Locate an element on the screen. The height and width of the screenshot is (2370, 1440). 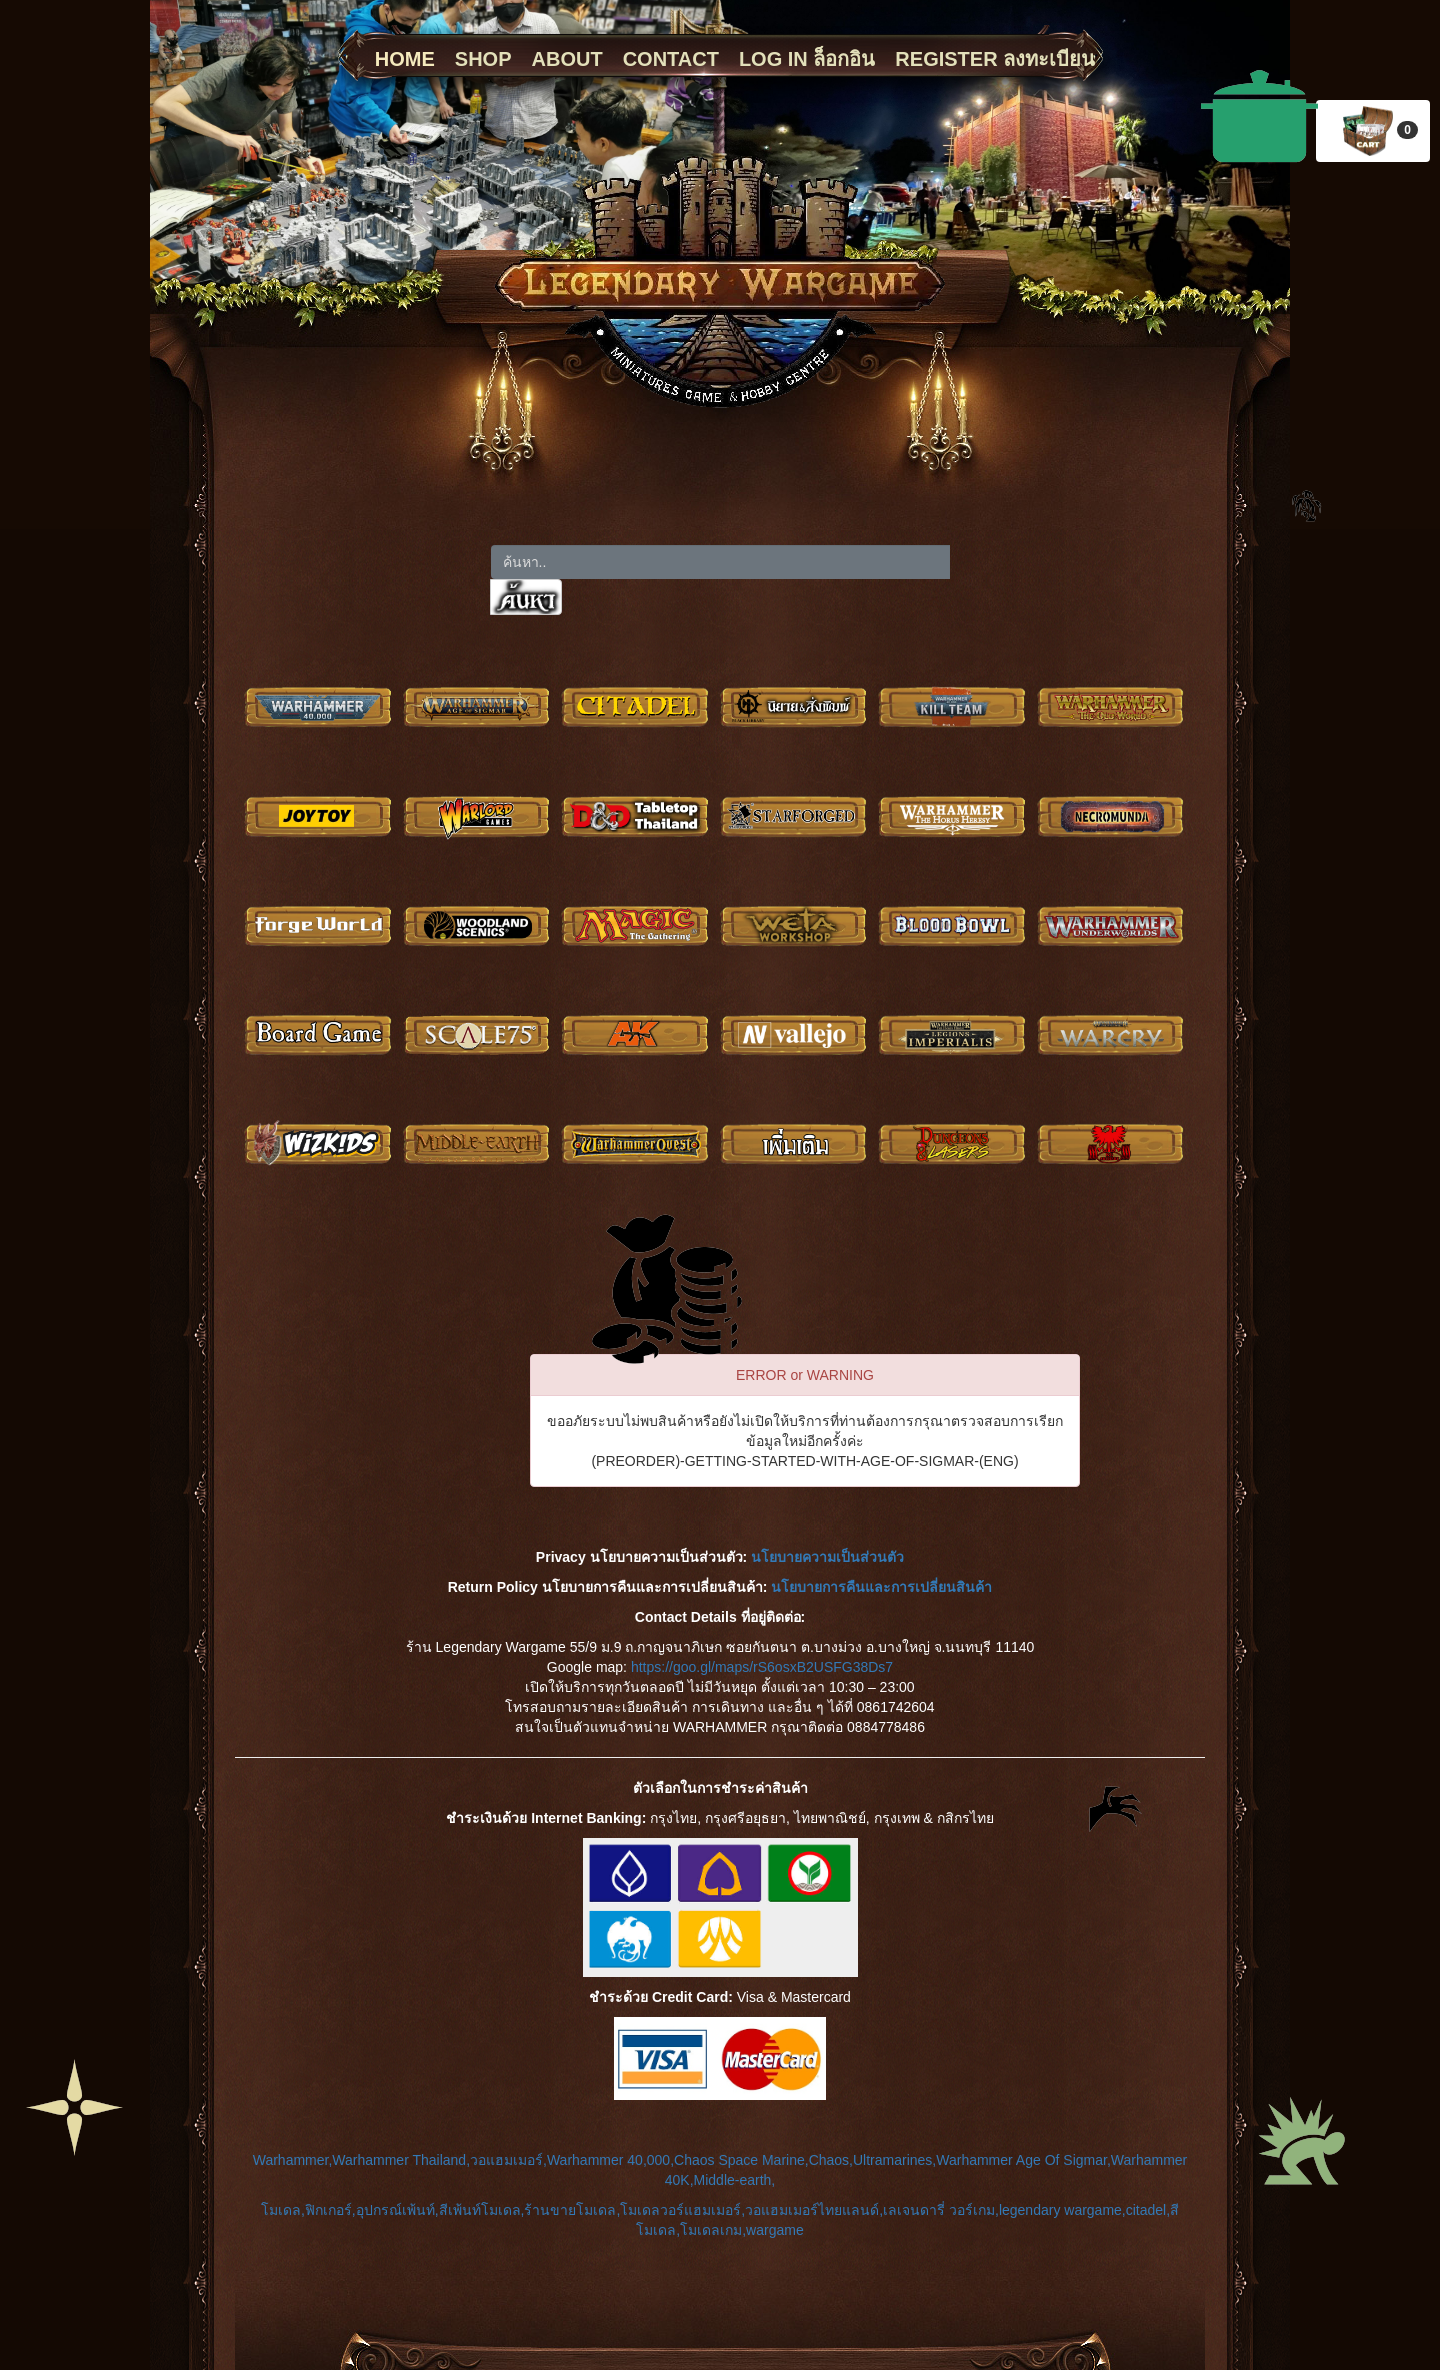
indicates back pain or spinal discomfort is located at coordinates (1300, 2140).